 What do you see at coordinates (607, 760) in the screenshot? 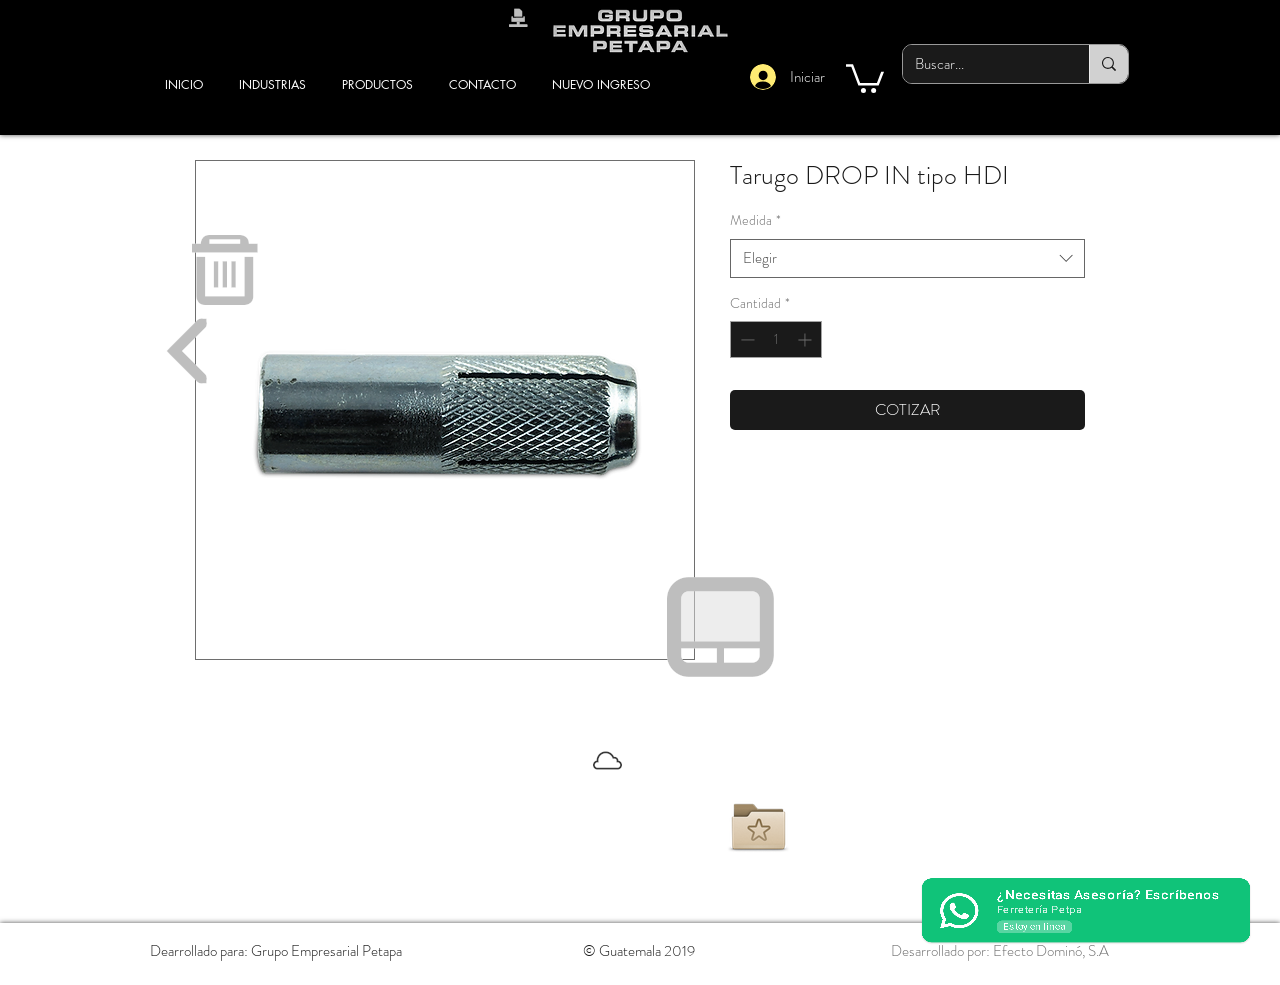
I see `access cloud storage or sync settings` at bounding box center [607, 760].